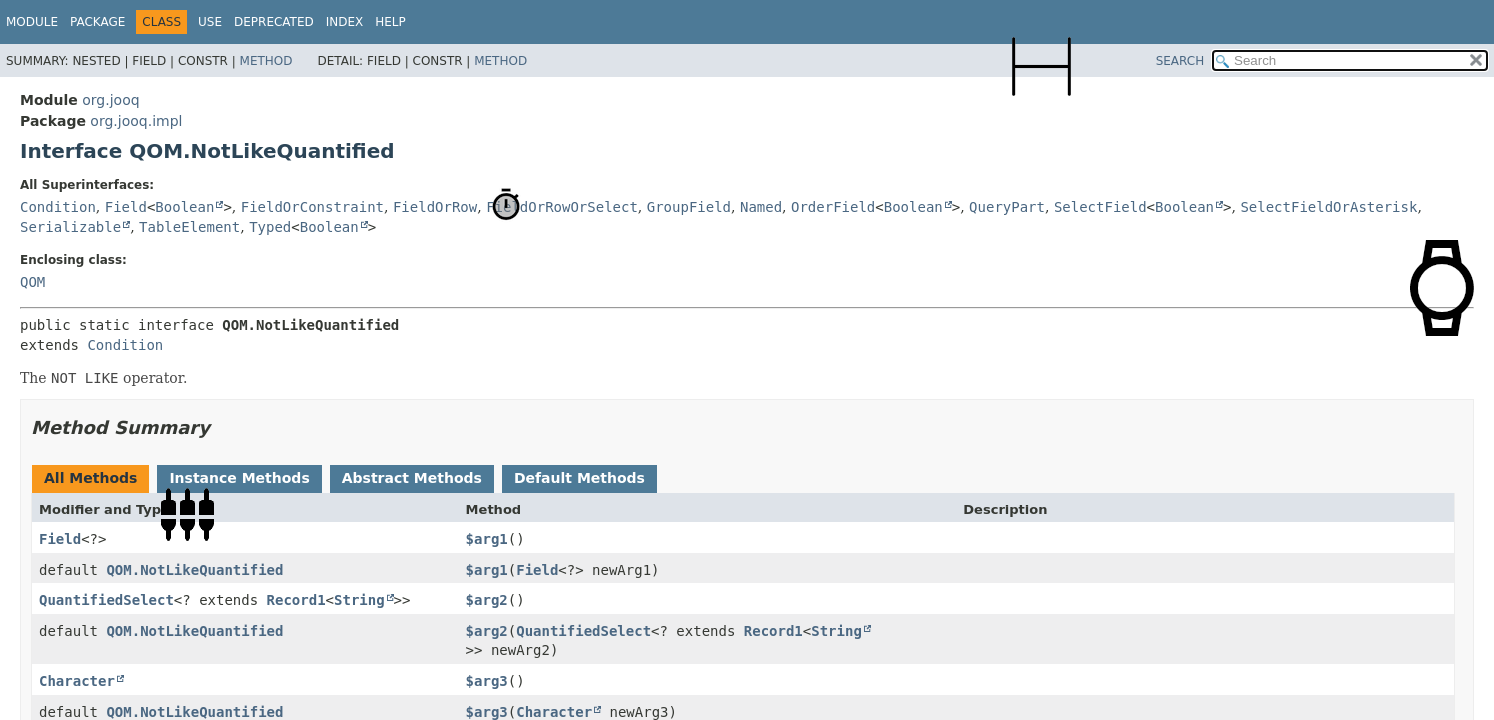 This screenshot has height=720, width=1494. I want to click on access audio/video input settings, so click(187, 514).